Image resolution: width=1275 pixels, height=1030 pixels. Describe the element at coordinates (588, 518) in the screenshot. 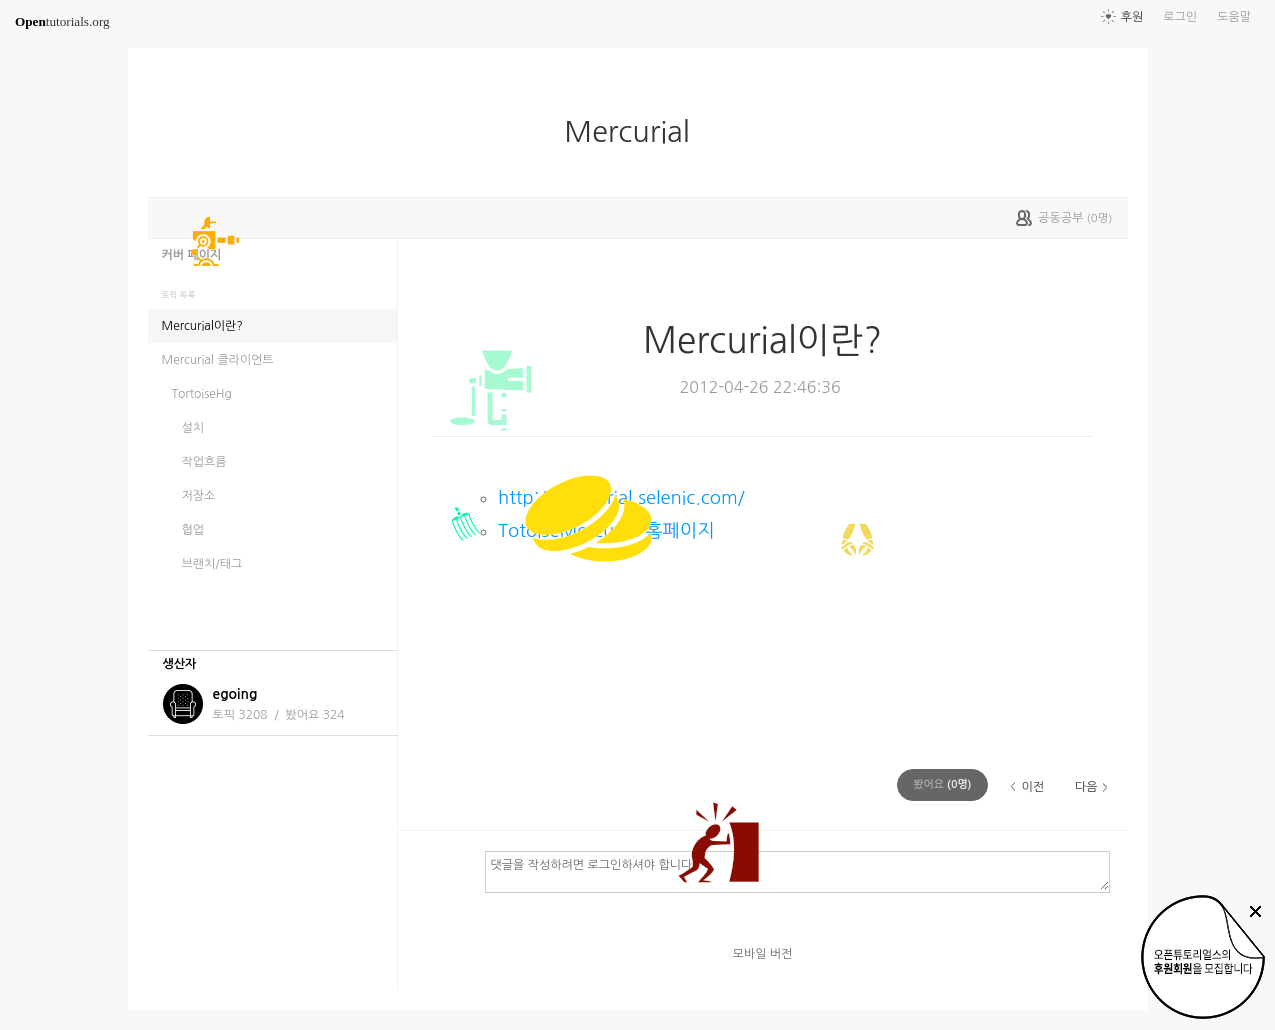

I see `view your coin balance or currency` at that location.